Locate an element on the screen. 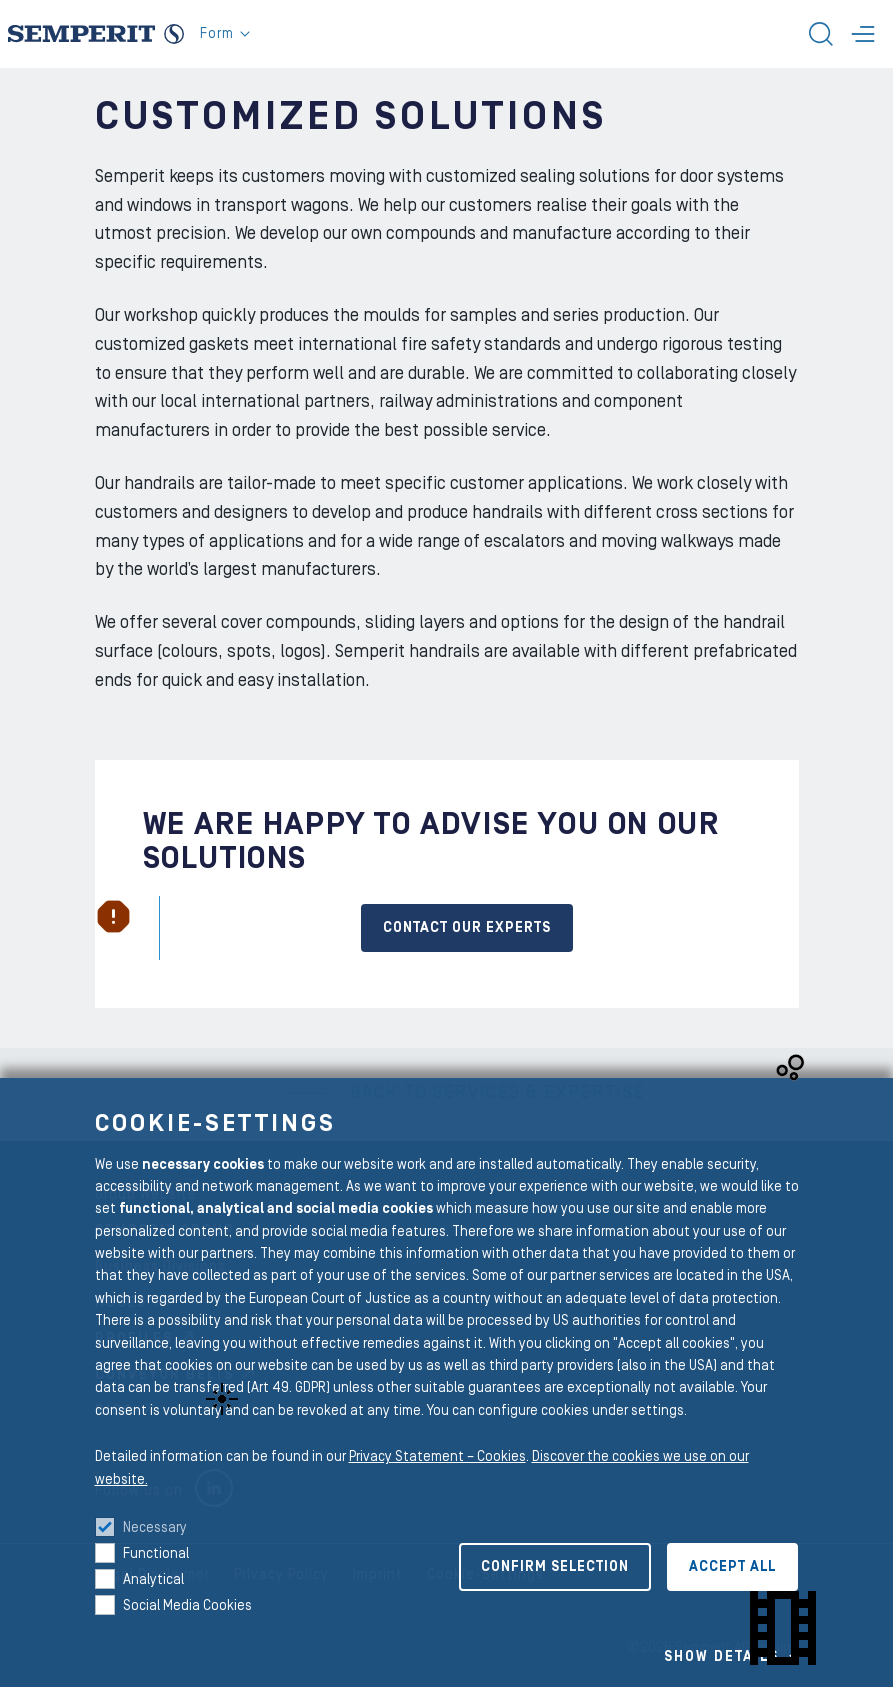  access movies or video content is located at coordinates (783, 1628).